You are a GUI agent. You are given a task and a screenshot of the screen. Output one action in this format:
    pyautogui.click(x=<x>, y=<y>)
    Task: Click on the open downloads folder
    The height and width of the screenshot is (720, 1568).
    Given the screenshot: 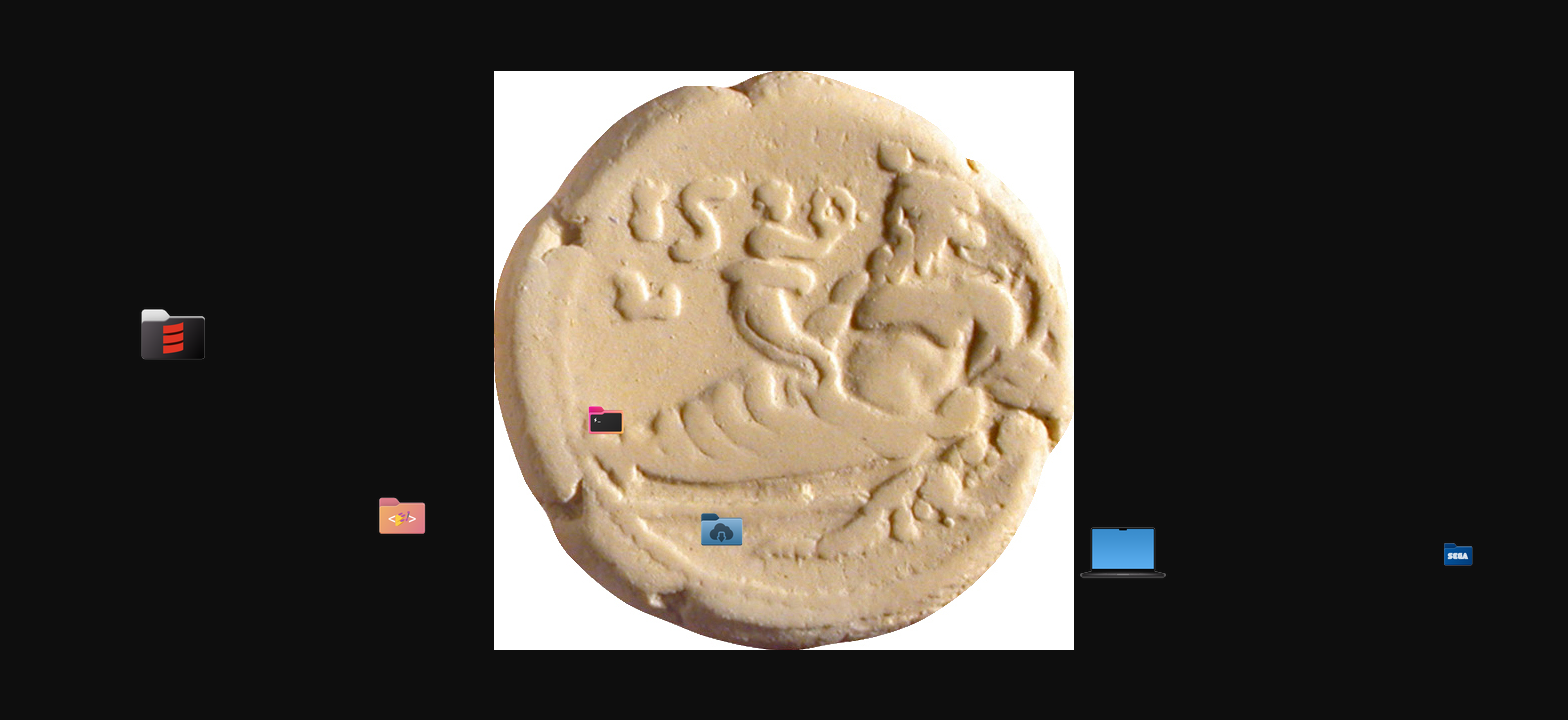 What is the action you would take?
    pyautogui.click(x=721, y=530)
    